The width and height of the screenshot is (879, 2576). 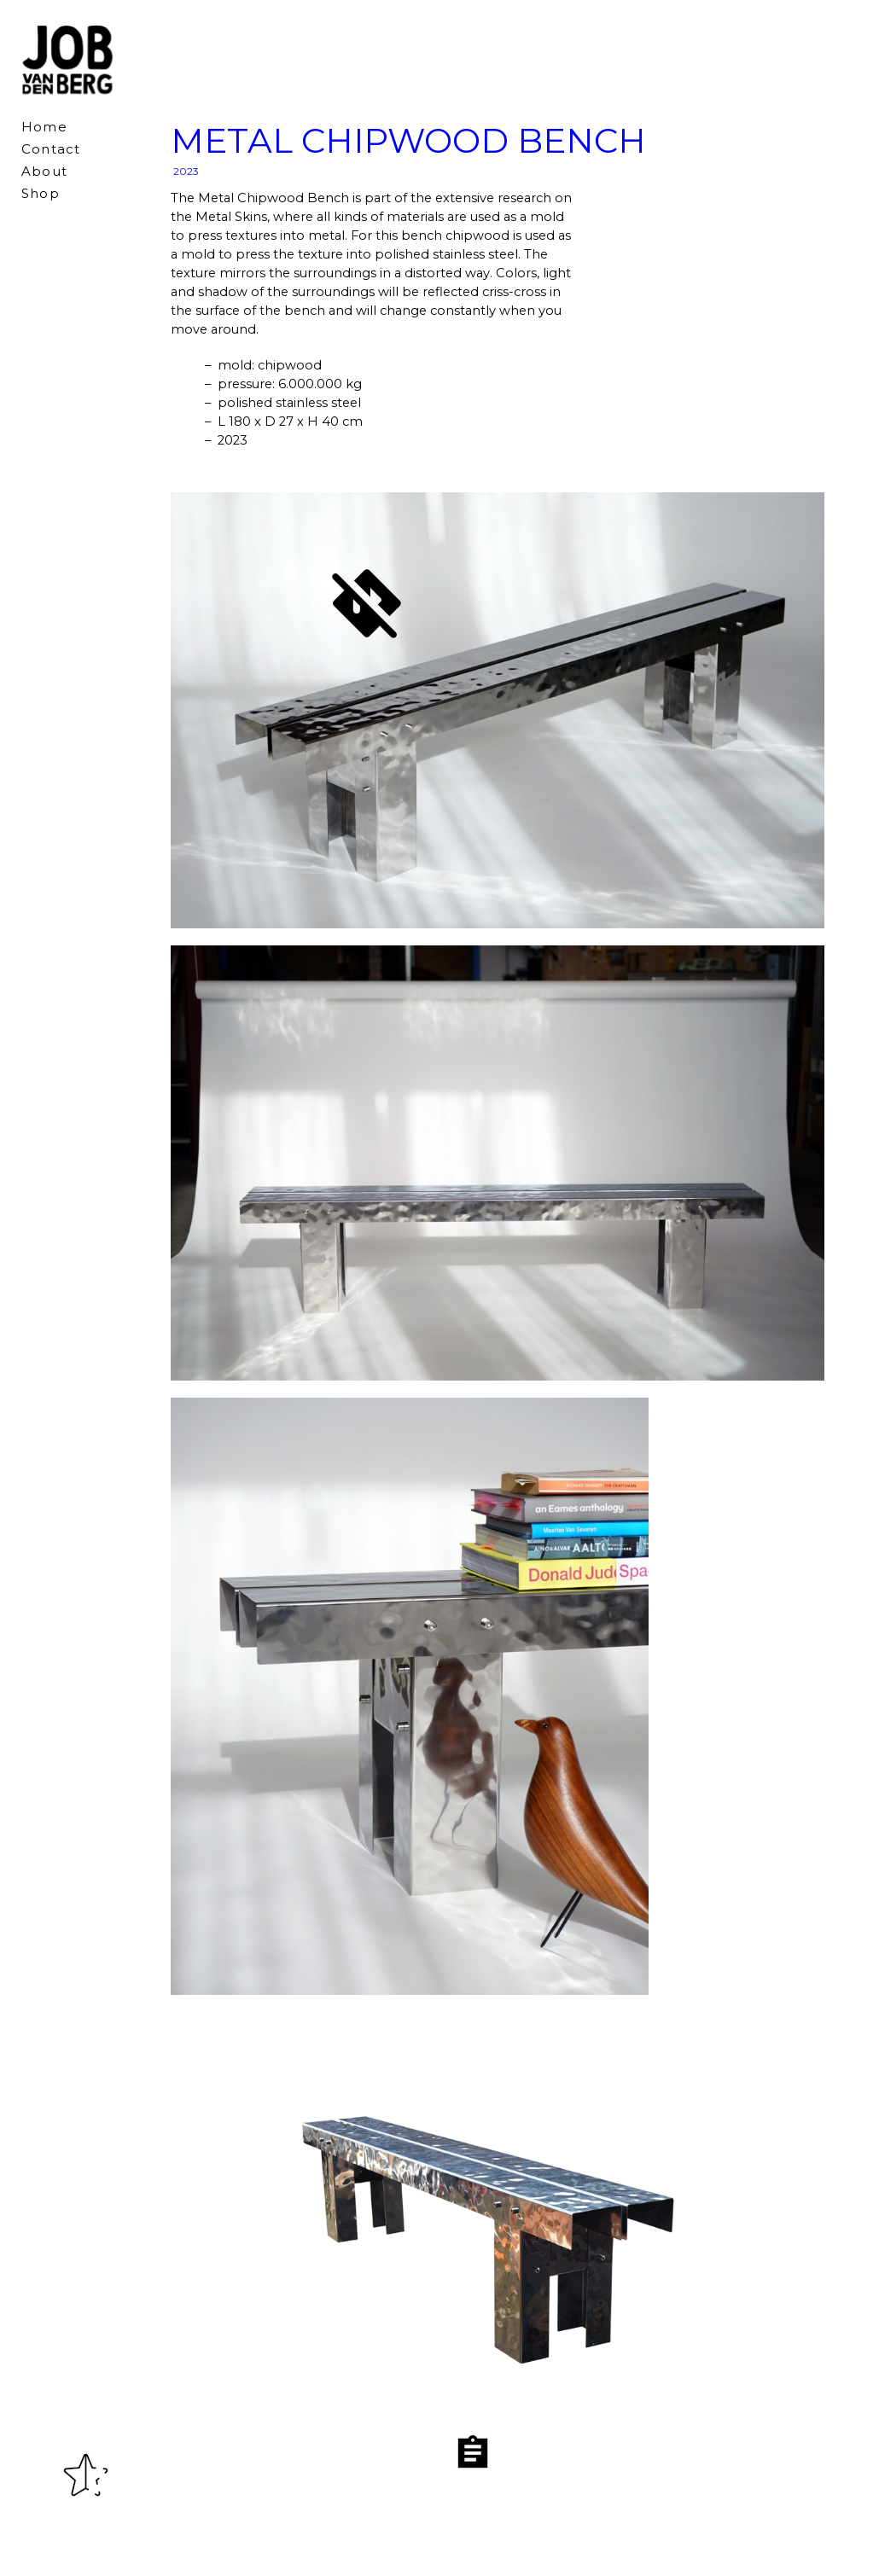 What do you see at coordinates (85, 2475) in the screenshot?
I see `indicates a partial or half-star rating` at bounding box center [85, 2475].